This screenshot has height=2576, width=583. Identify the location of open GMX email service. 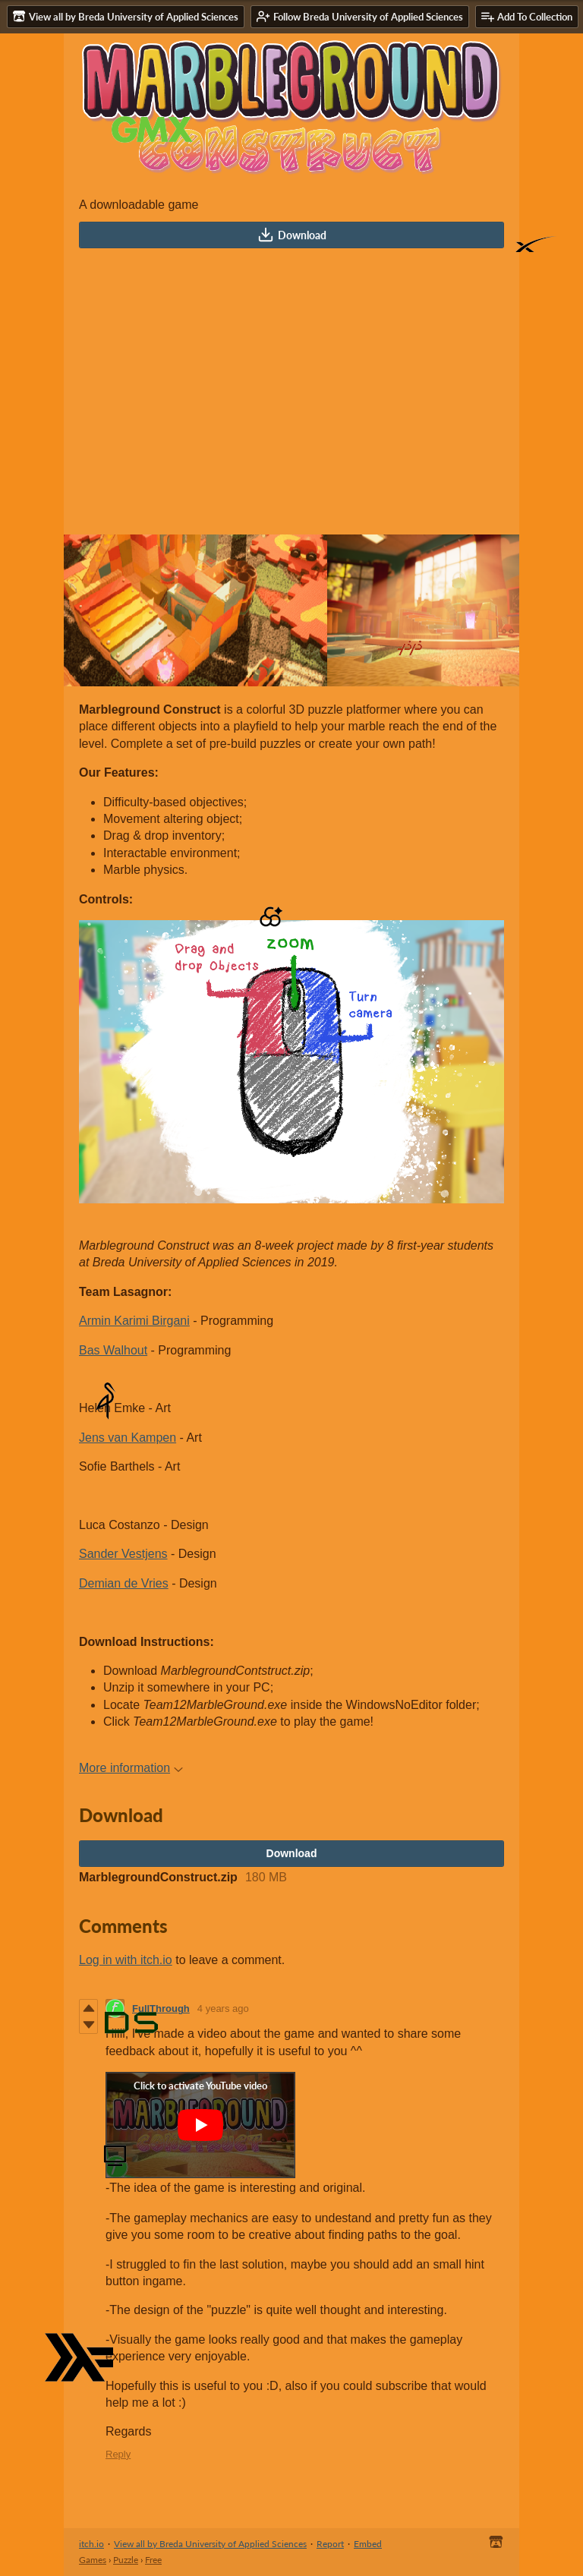
(152, 129).